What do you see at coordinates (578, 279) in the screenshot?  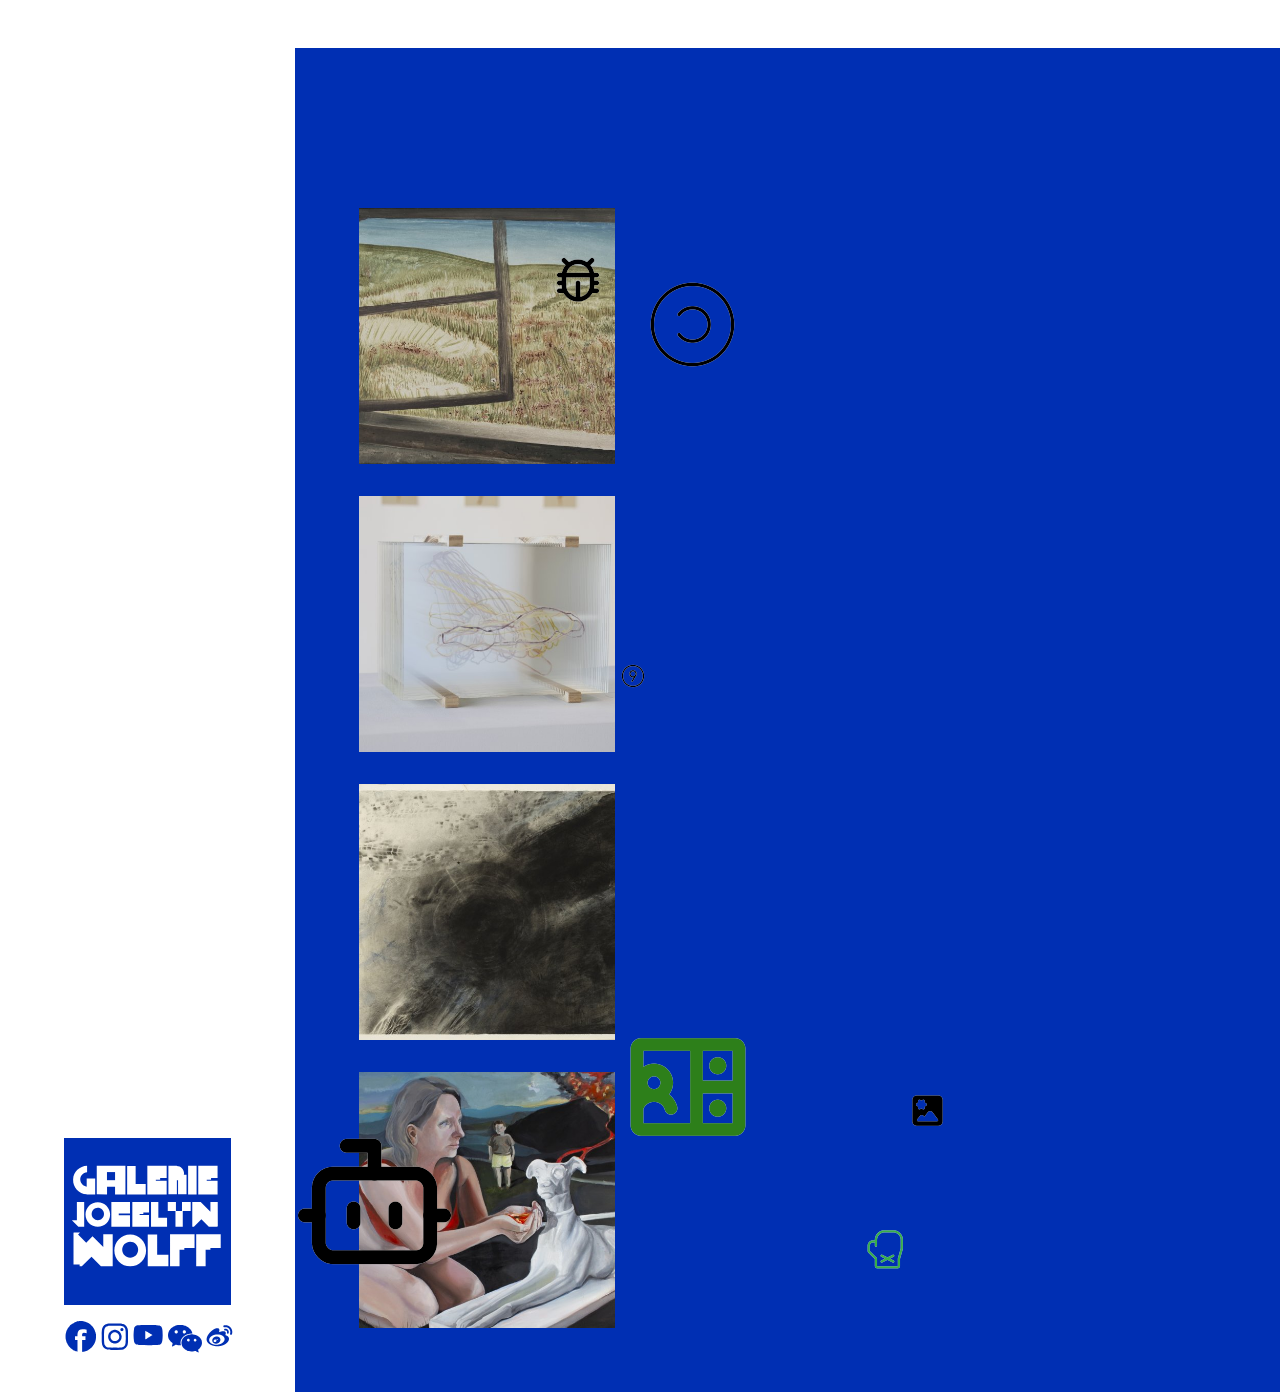 I see `report a bug or issue` at bounding box center [578, 279].